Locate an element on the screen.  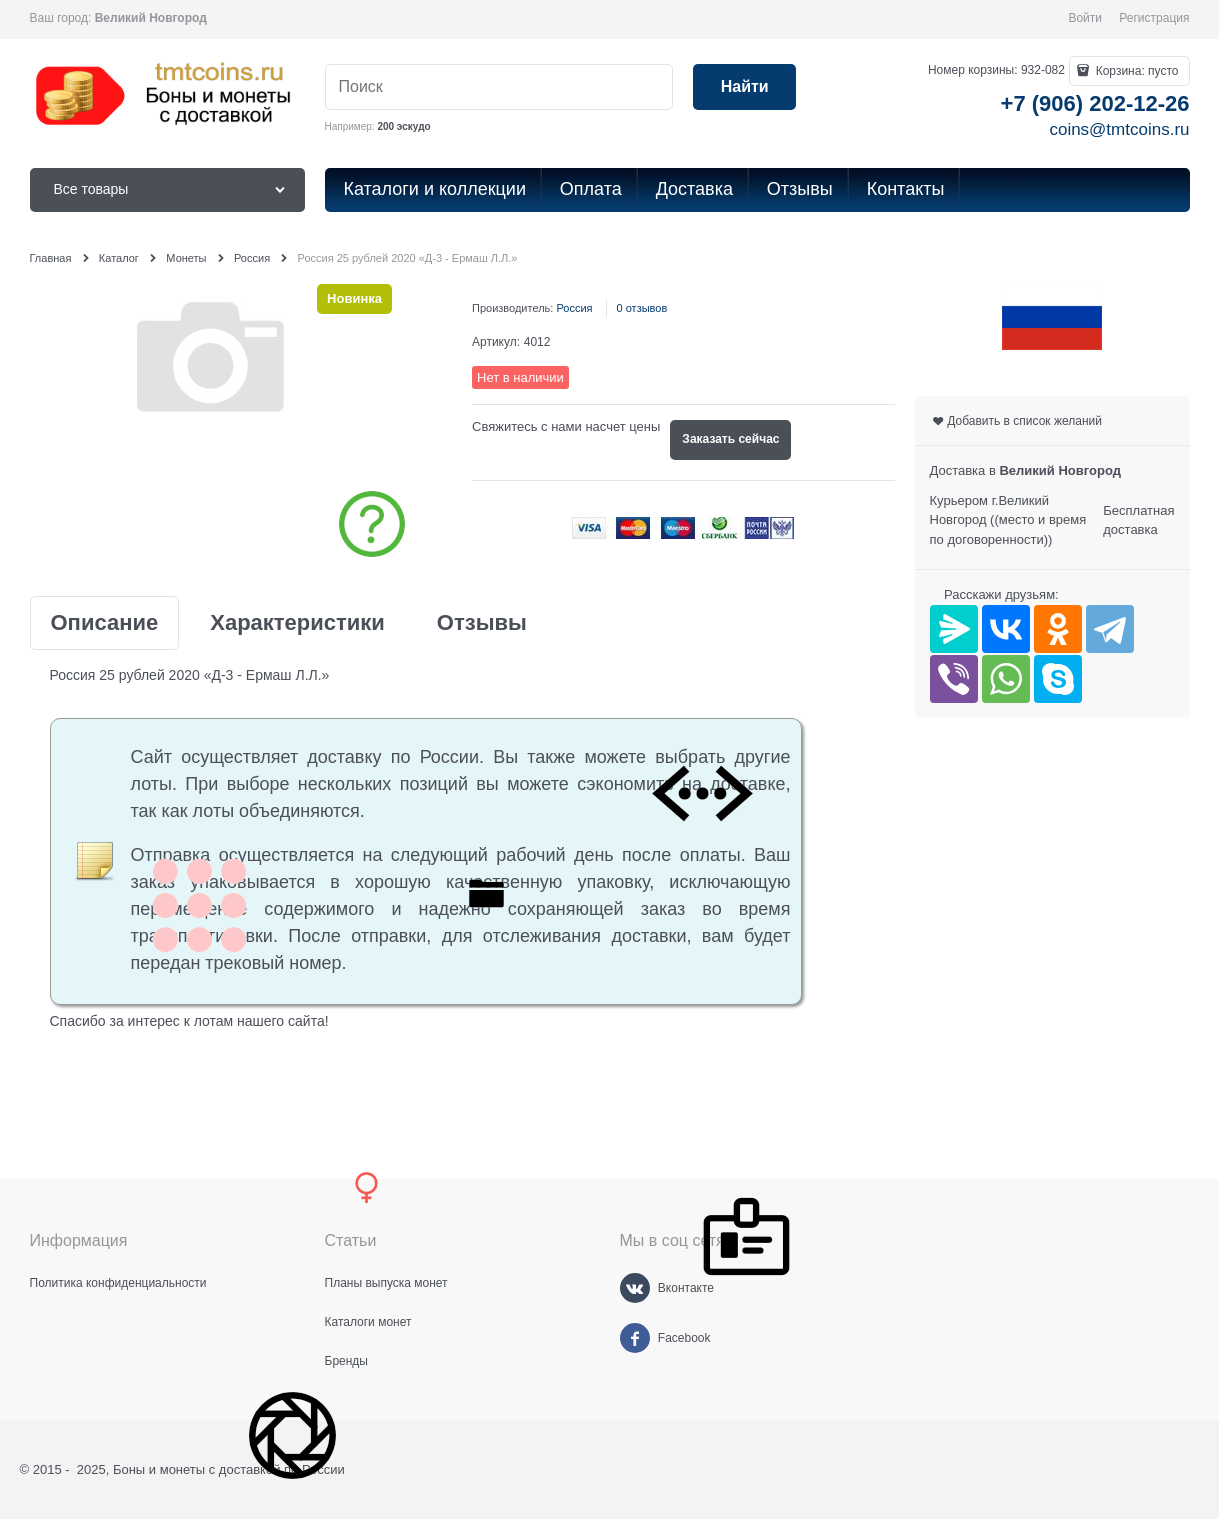
indicates code is currently processing or compiling is located at coordinates (702, 793).